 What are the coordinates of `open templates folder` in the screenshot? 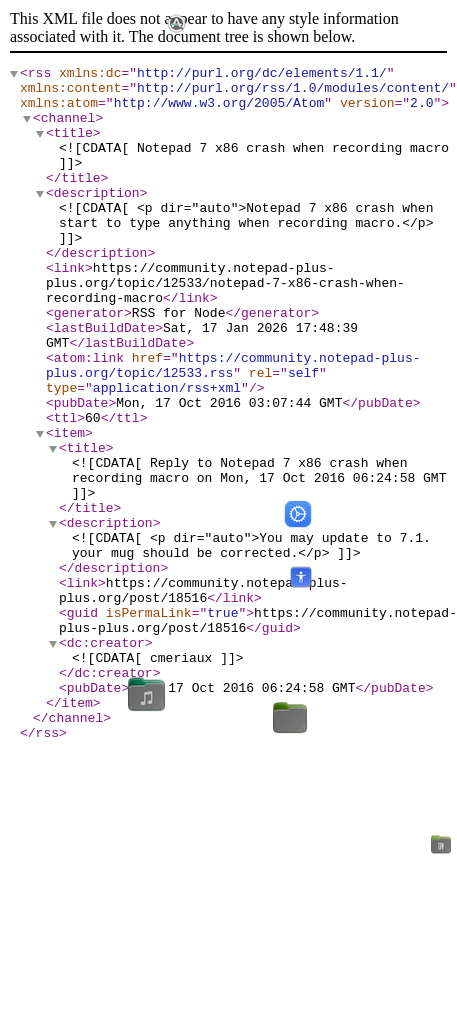 It's located at (441, 844).